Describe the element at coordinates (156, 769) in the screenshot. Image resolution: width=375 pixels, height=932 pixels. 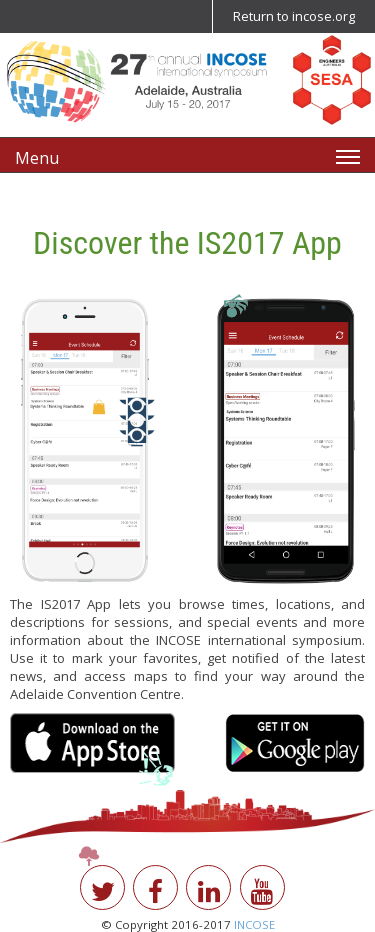
I see `send an emergency distress signal` at that location.